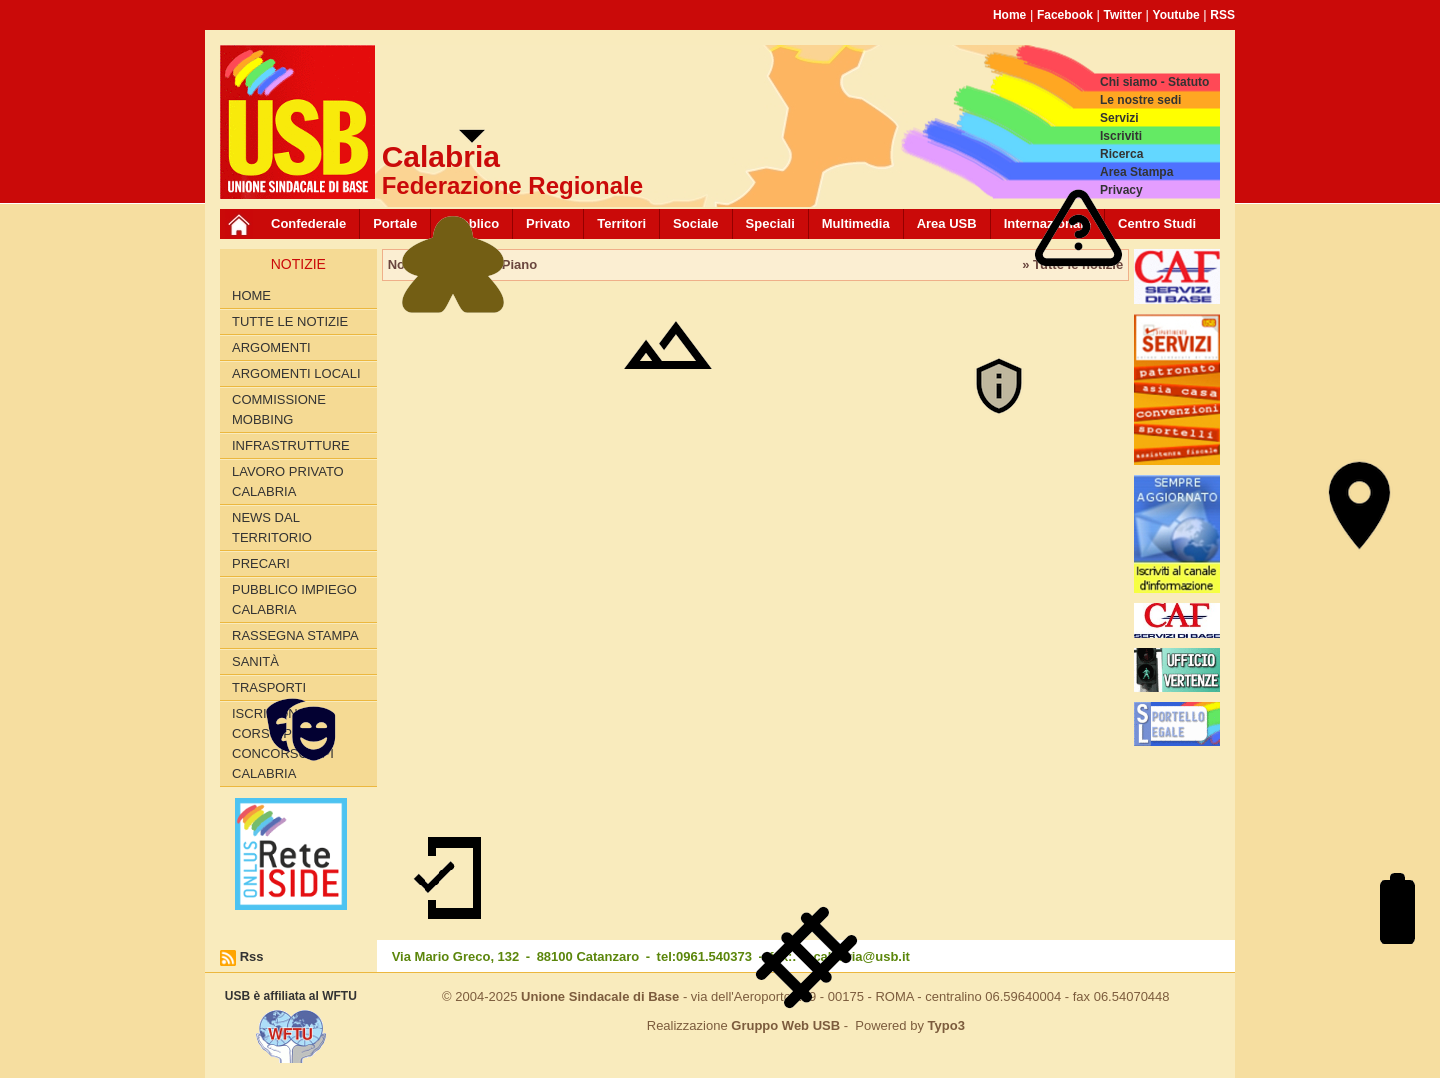 Image resolution: width=1440 pixels, height=1078 pixels. What do you see at coordinates (668, 345) in the screenshot?
I see `apply a landscape or mountains photo filter` at bounding box center [668, 345].